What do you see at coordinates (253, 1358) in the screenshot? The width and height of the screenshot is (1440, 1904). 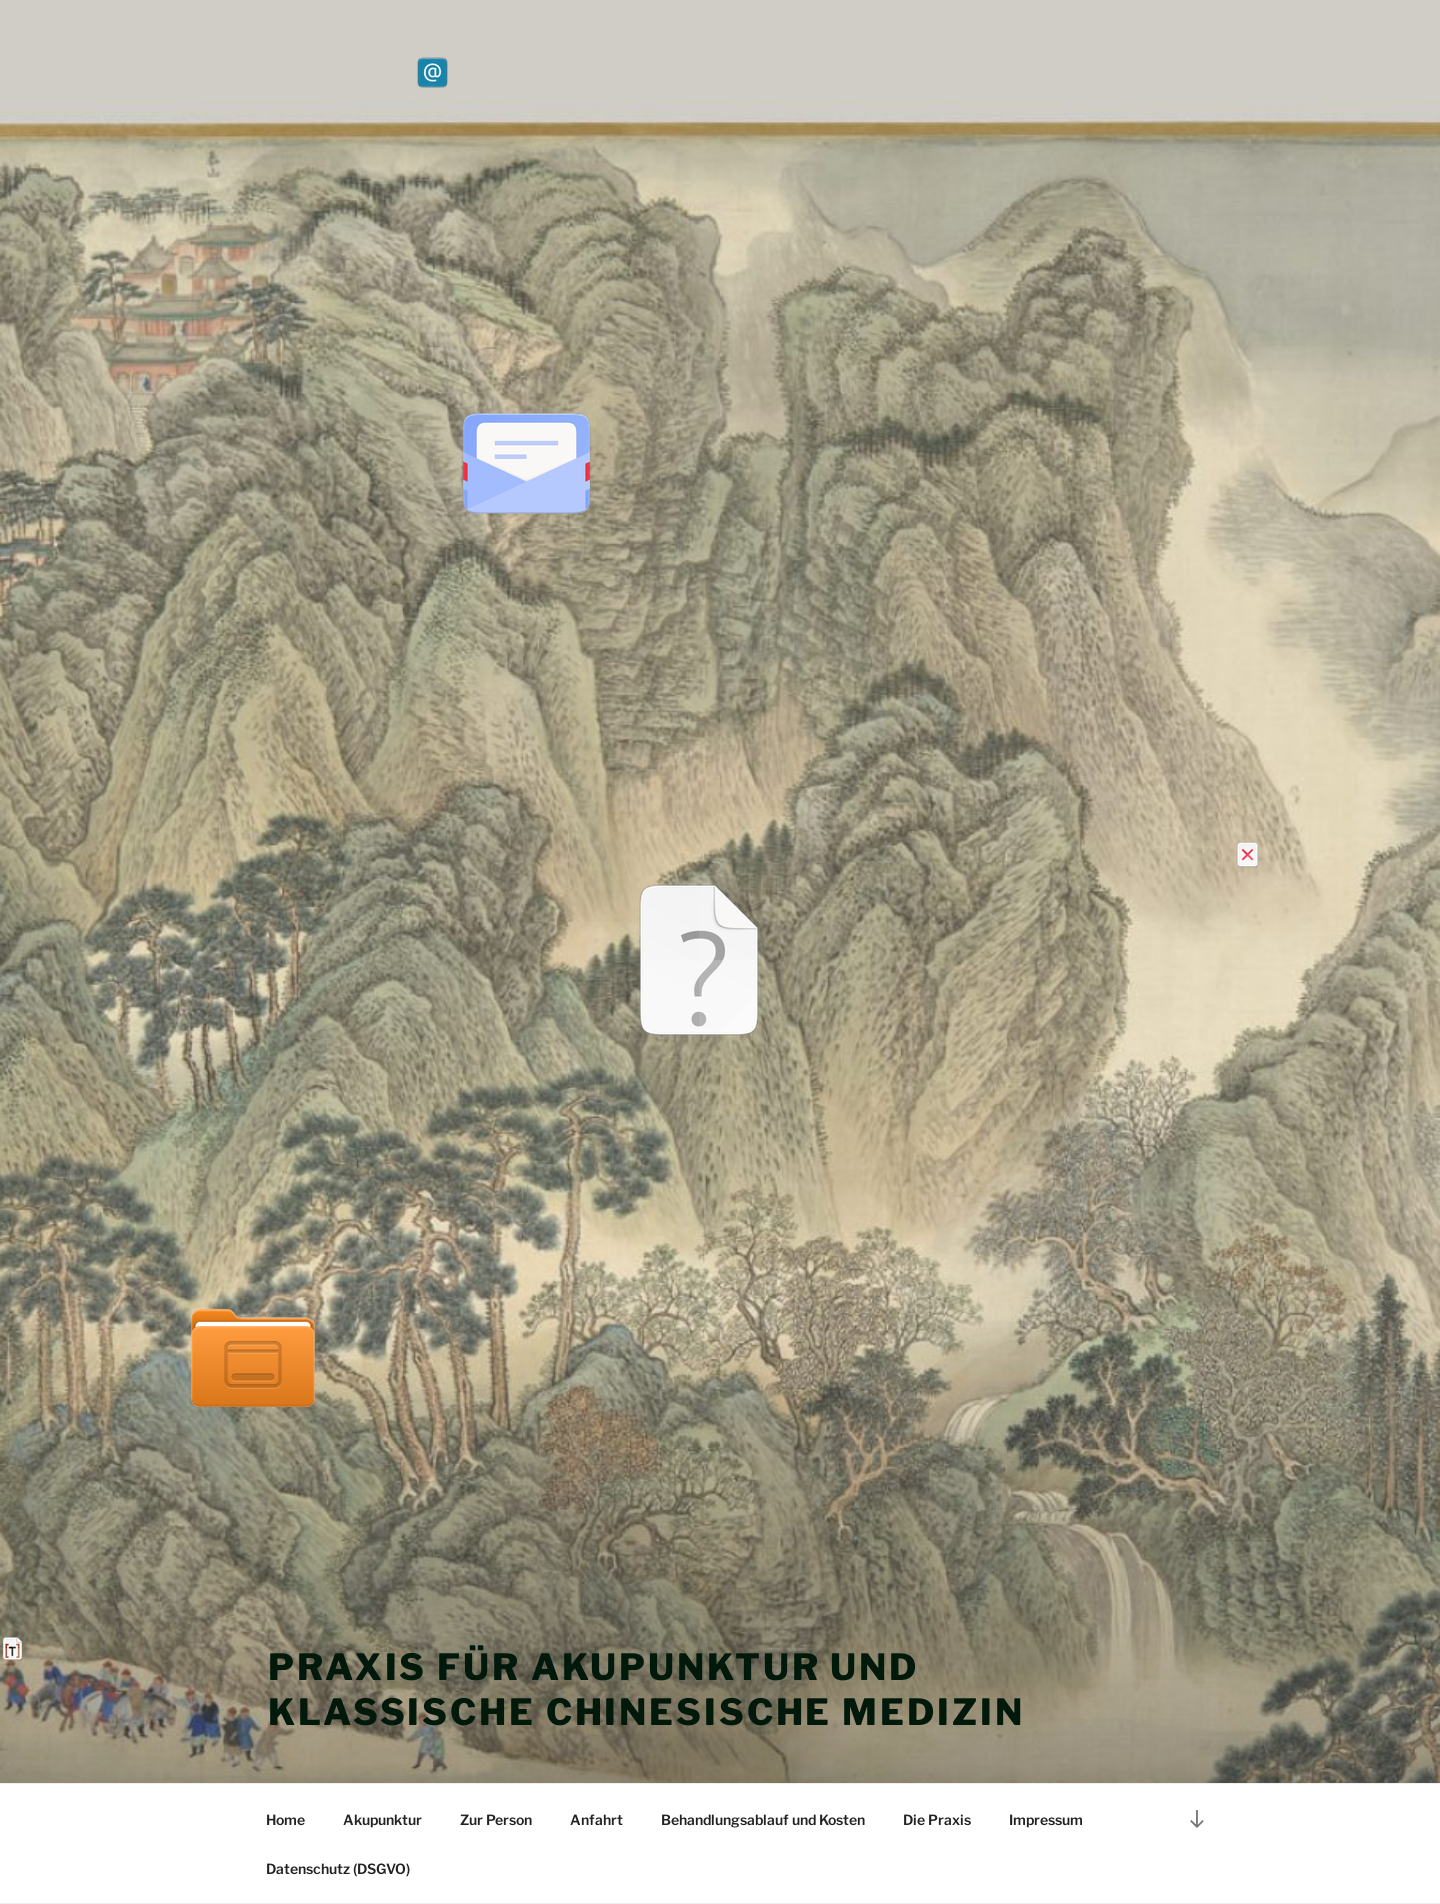 I see `open desktop folder` at bounding box center [253, 1358].